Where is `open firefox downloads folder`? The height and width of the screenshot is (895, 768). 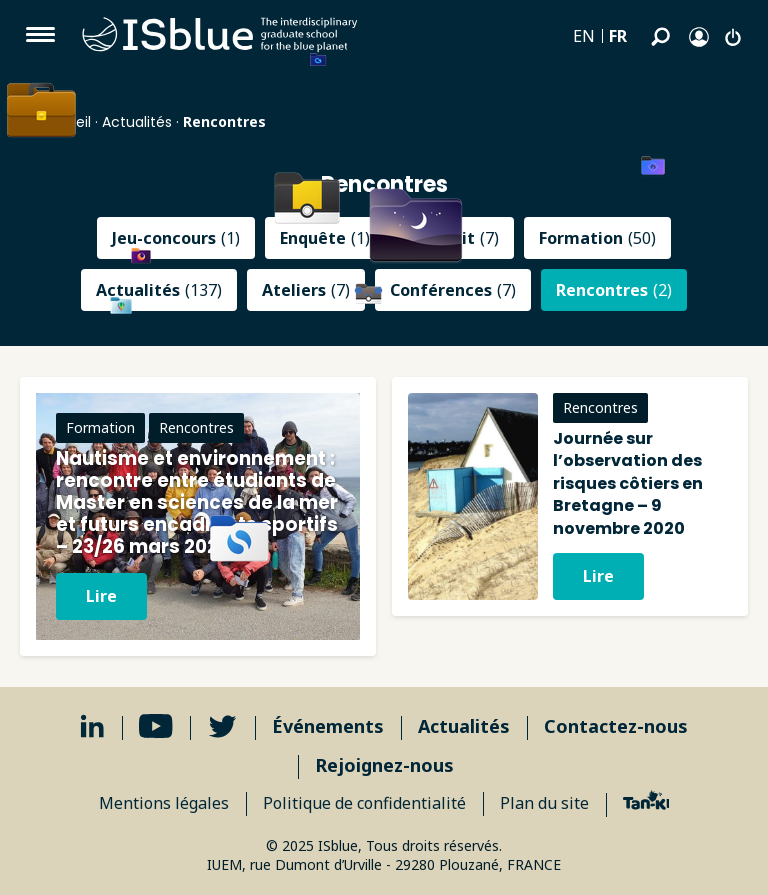 open firefox downloads folder is located at coordinates (141, 256).